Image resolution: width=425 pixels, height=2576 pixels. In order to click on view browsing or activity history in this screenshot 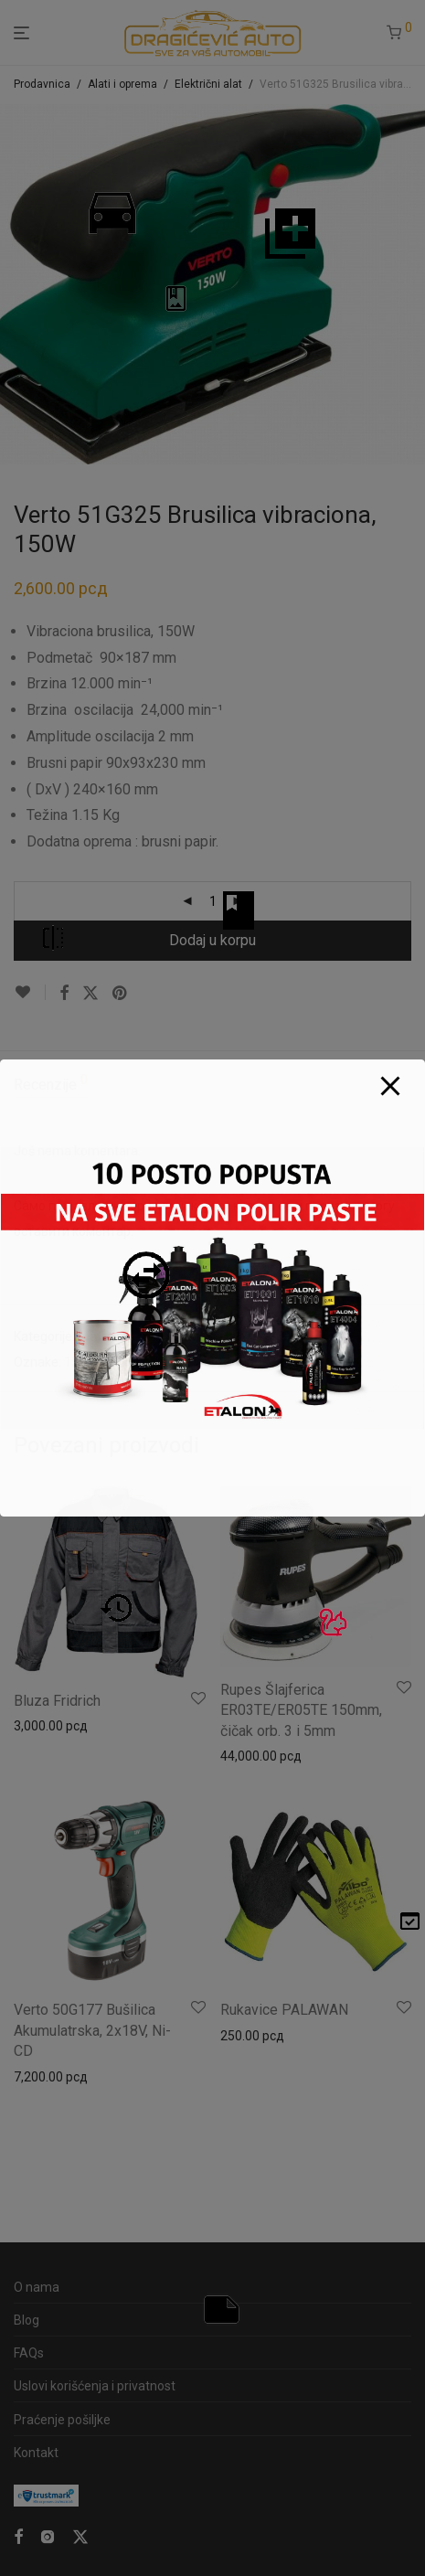, I will do `click(117, 1608)`.